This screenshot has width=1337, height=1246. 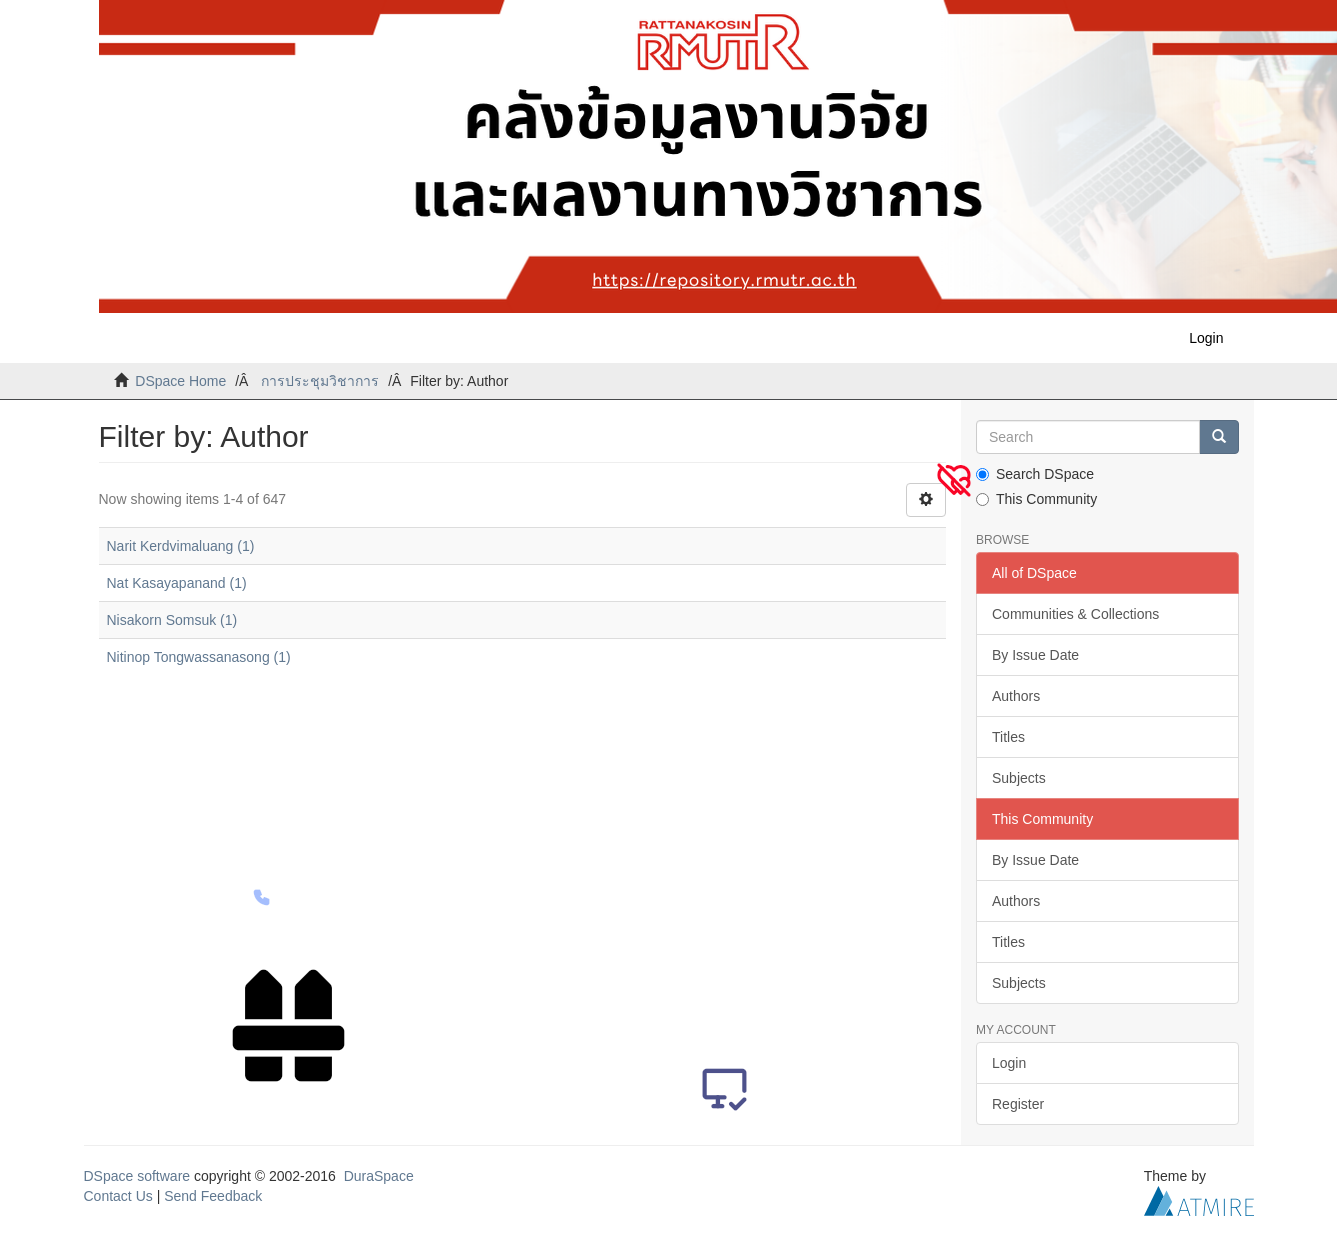 What do you see at coordinates (954, 480) in the screenshot?
I see `disable or turn off favorites` at bounding box center [954, 480].